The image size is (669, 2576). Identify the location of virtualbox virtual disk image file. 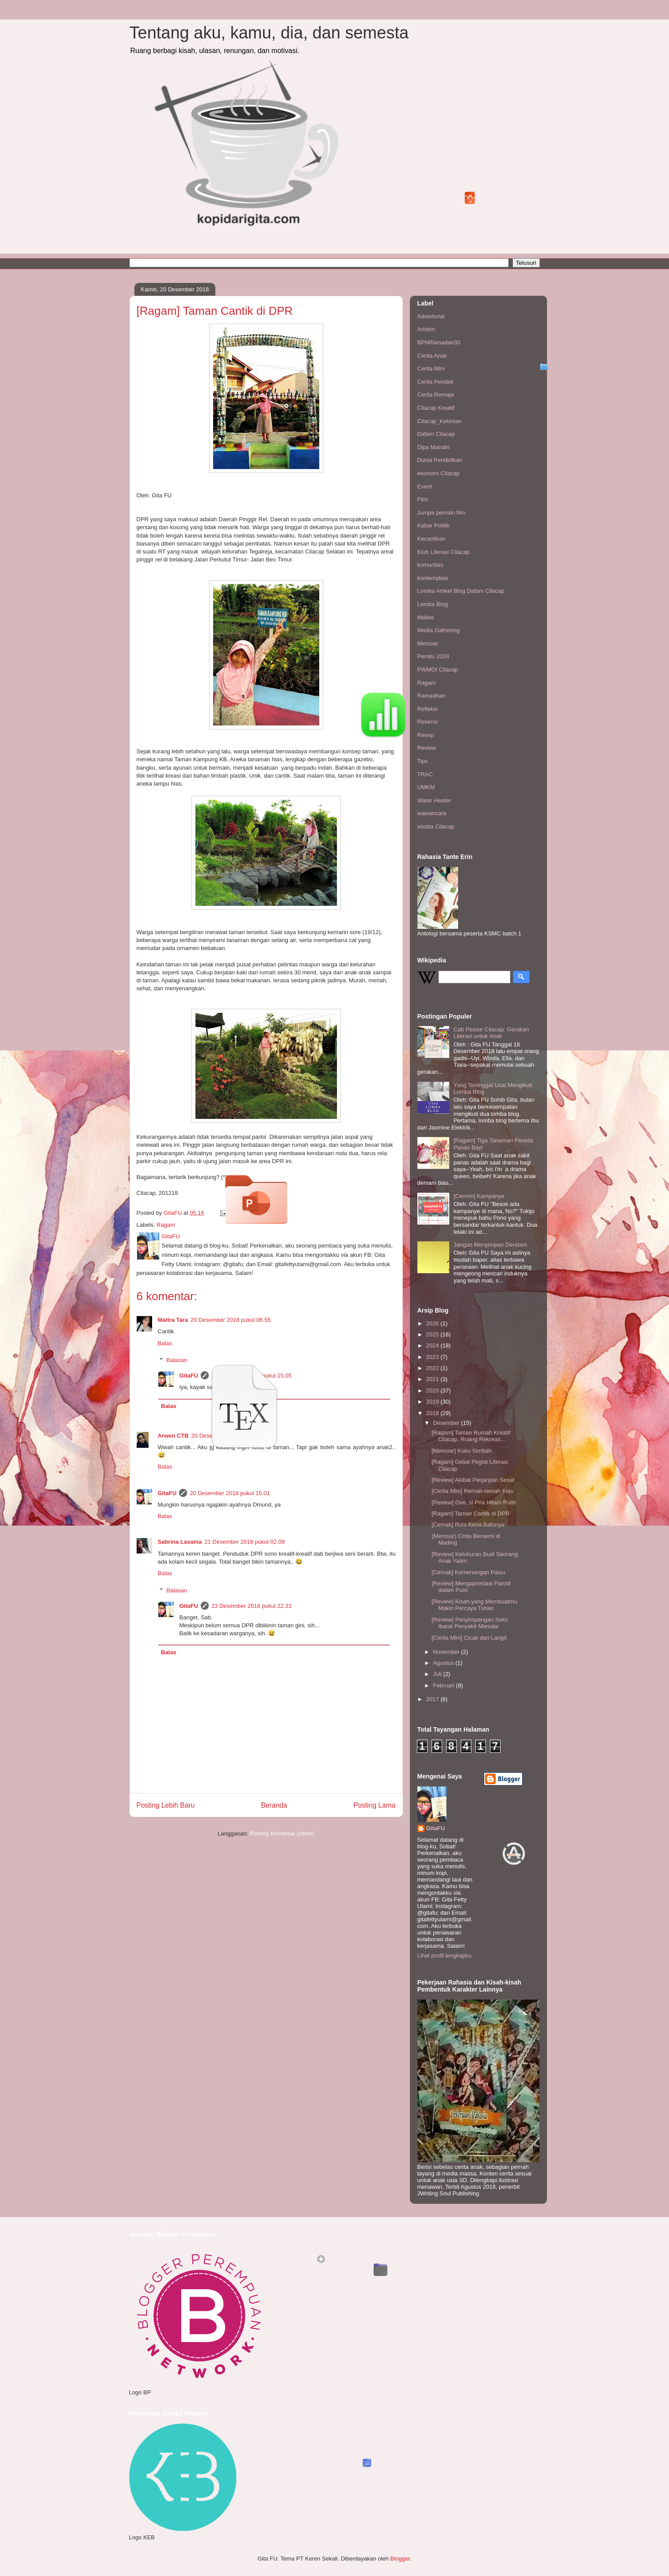
(470, 198).